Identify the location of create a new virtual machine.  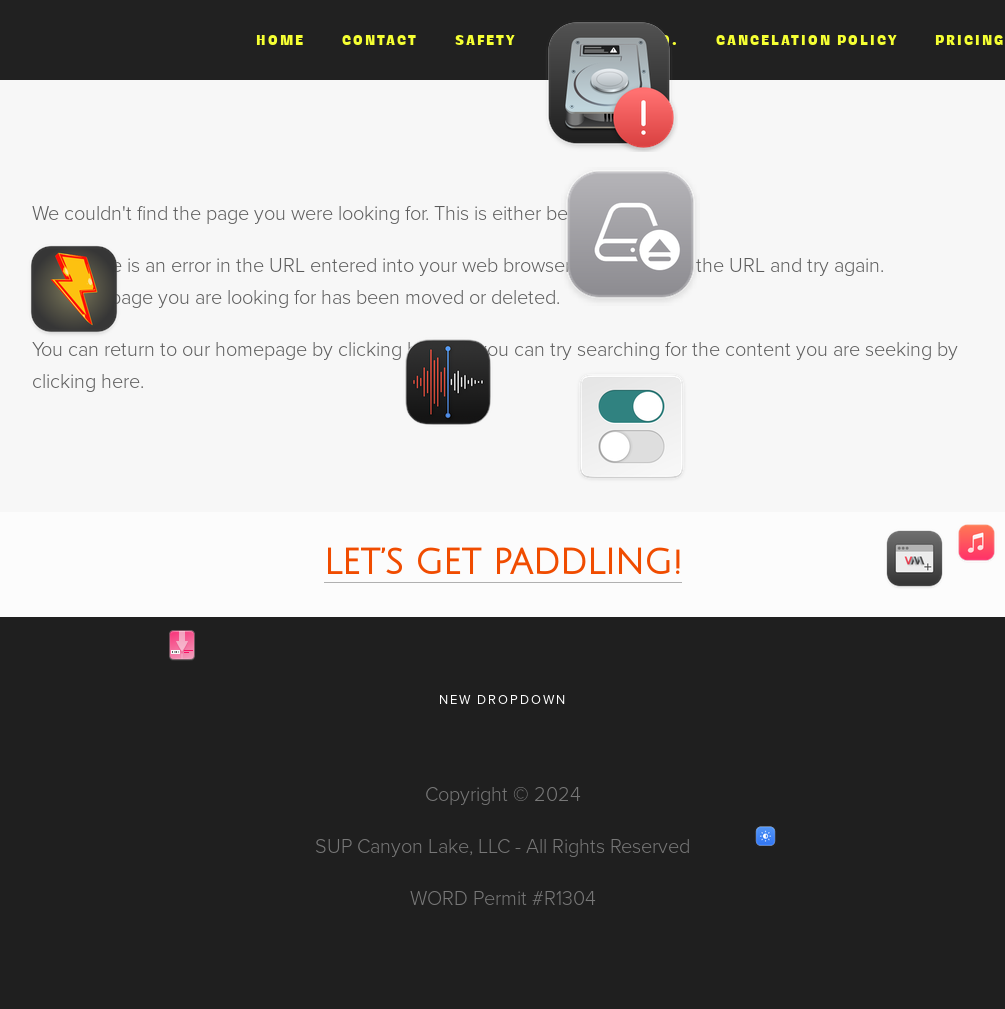
(914, 558).